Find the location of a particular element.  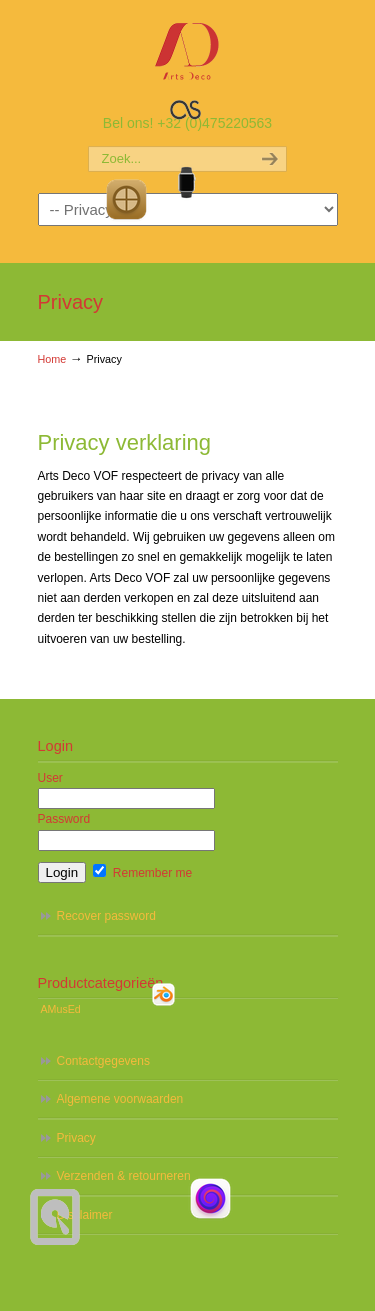

open transporter app for uploading content to app store connect is located at coordinates (210, 1198).